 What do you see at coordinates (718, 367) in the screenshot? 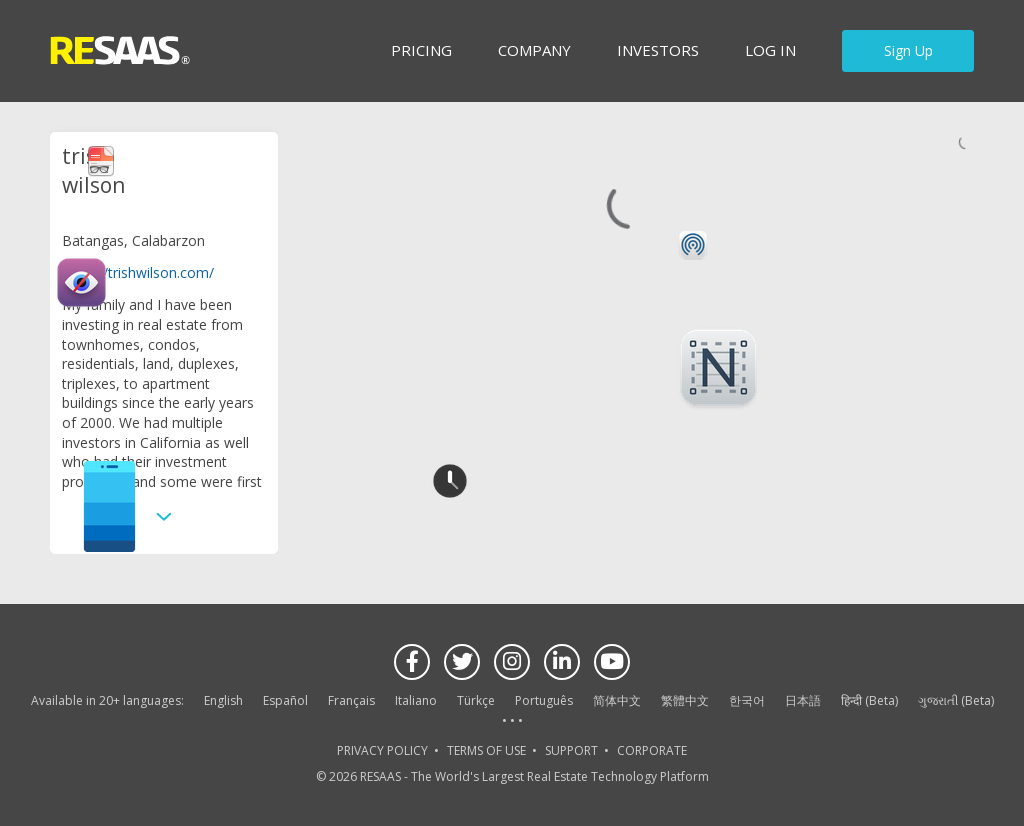
I see `open nota text editor app` at bounding box center [718, 367].